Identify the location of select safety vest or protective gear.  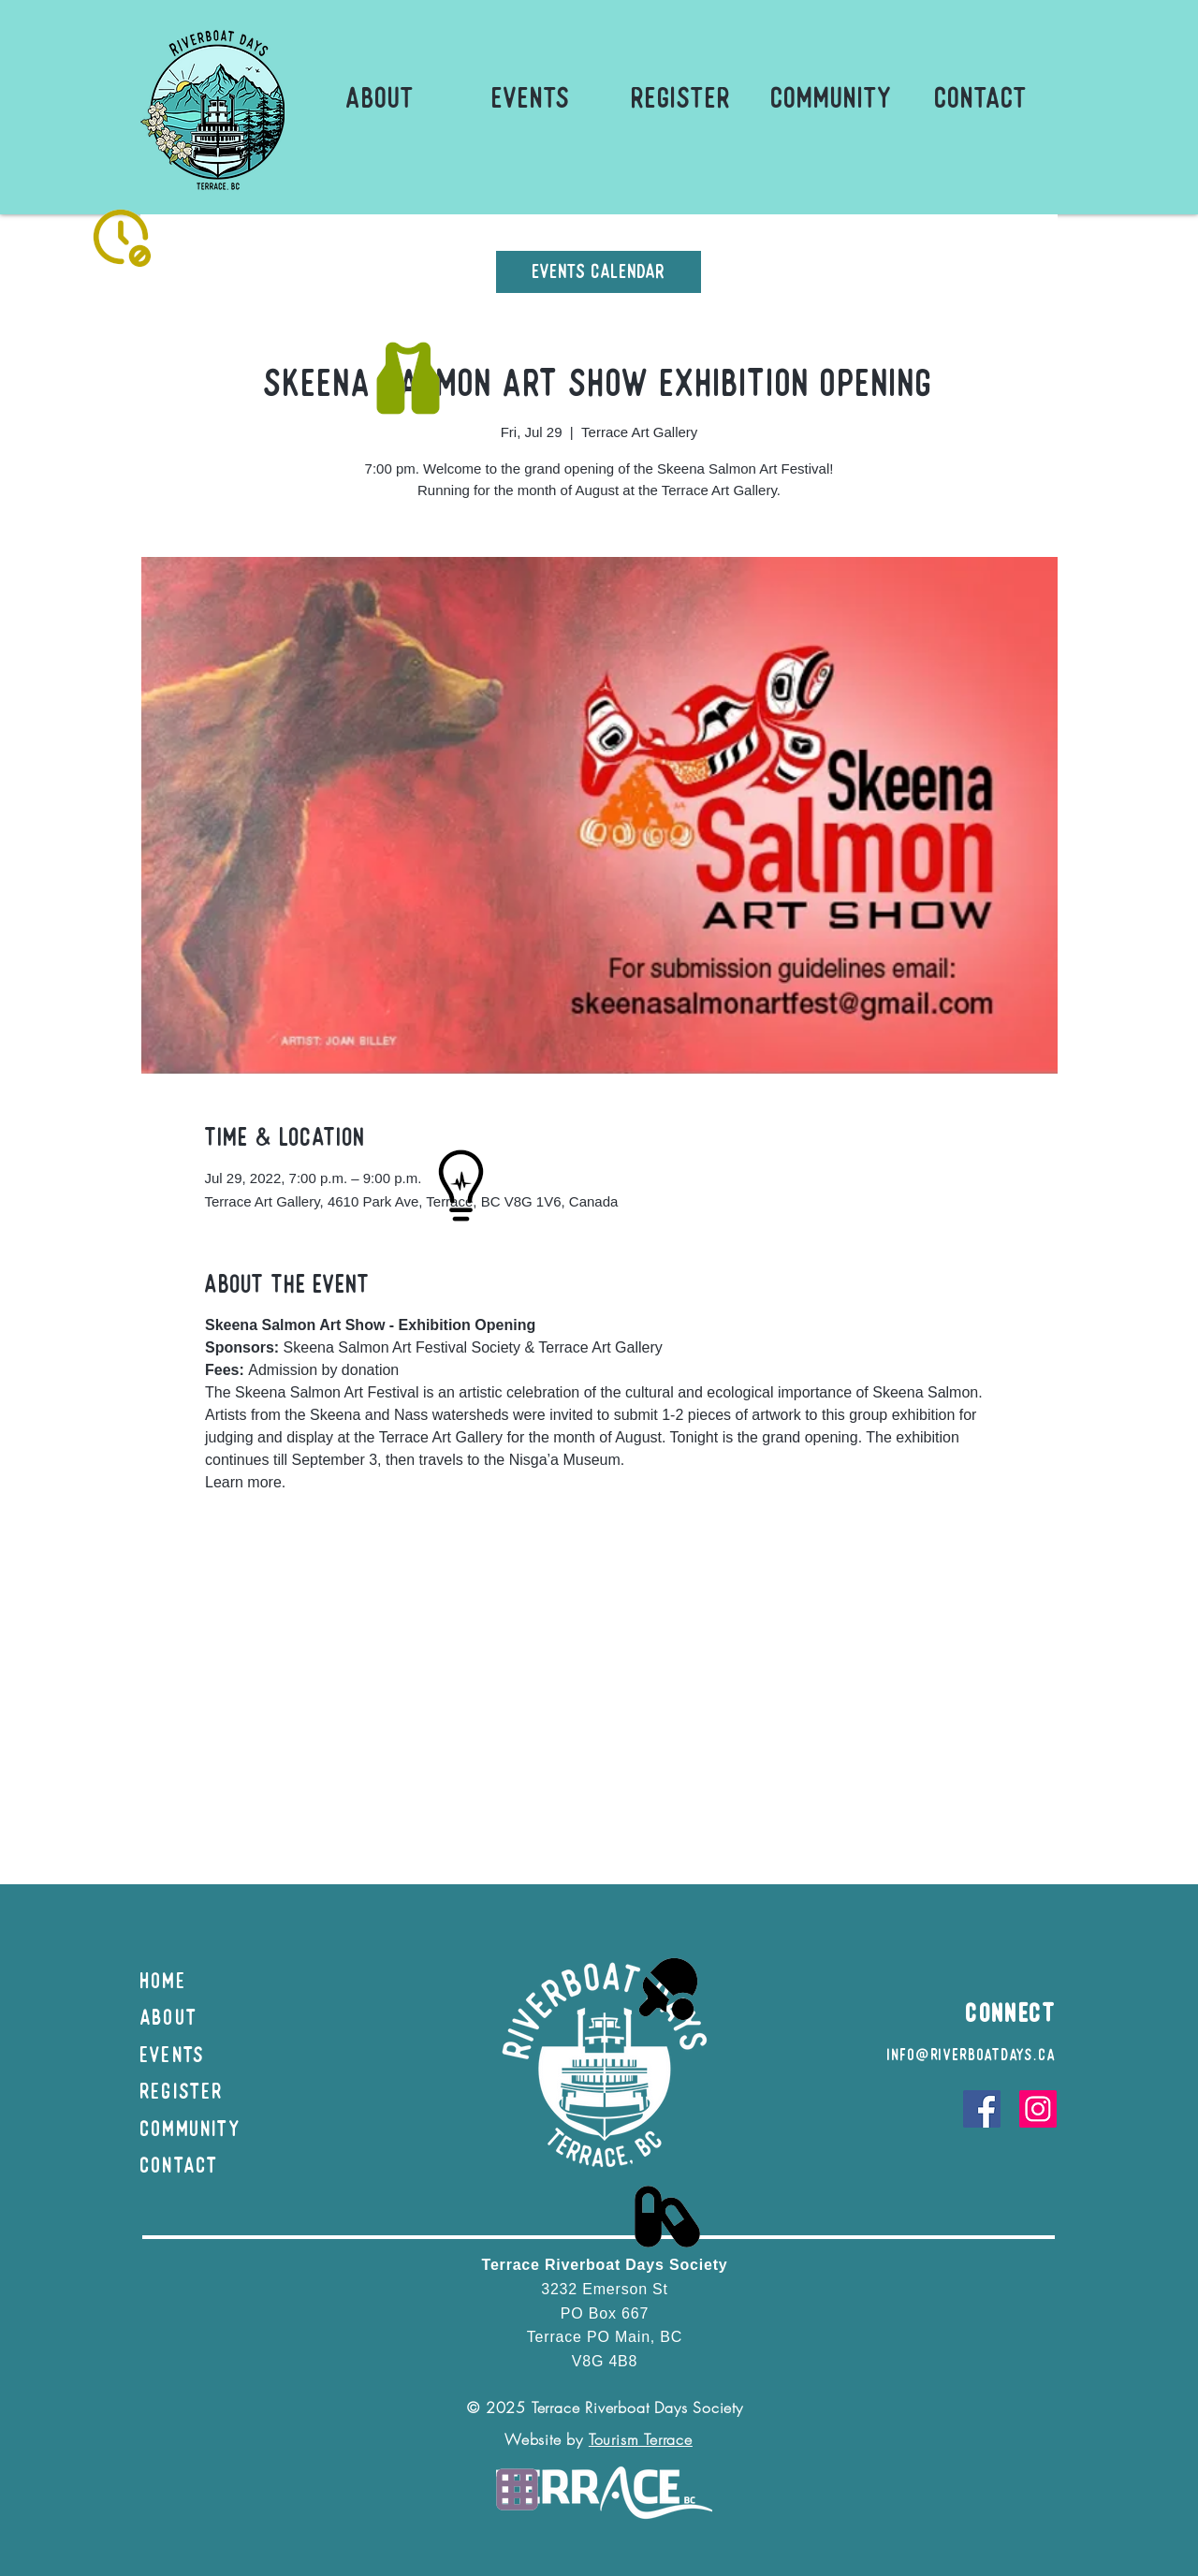
(408, 378).